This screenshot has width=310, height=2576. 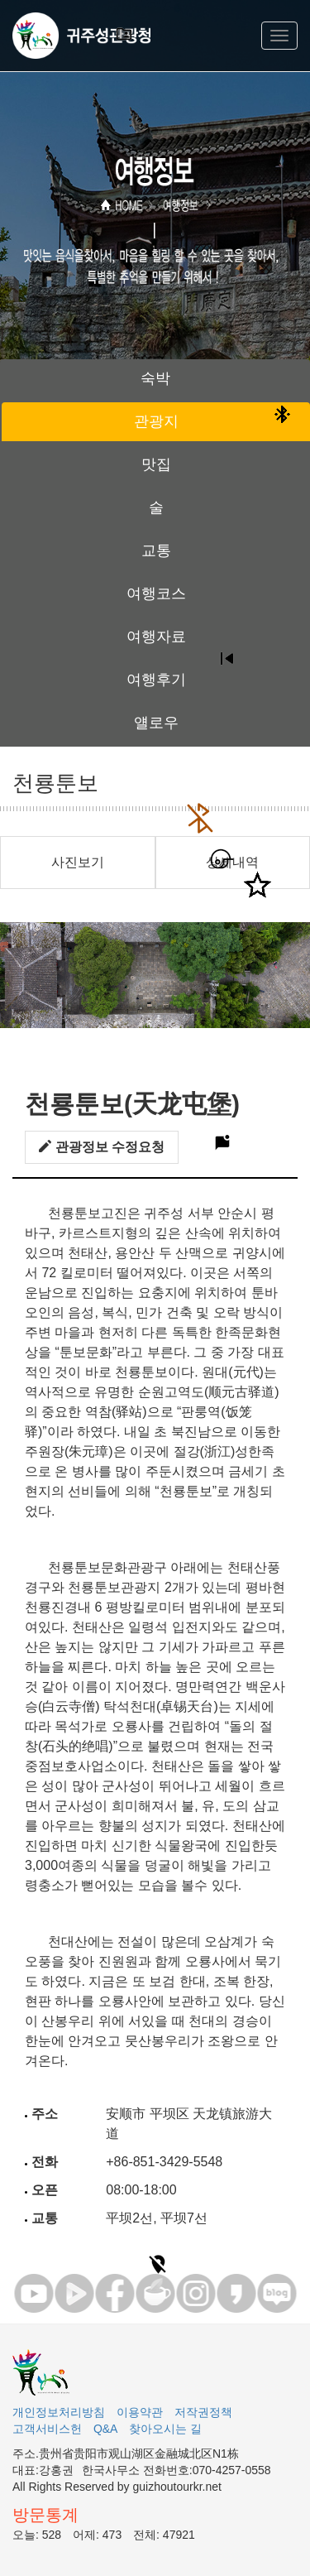 What do you see at coordinates (198, 818) in the screenshot?
I see `bluetooth is disabled or turned off` at bounding box center [198, 818].